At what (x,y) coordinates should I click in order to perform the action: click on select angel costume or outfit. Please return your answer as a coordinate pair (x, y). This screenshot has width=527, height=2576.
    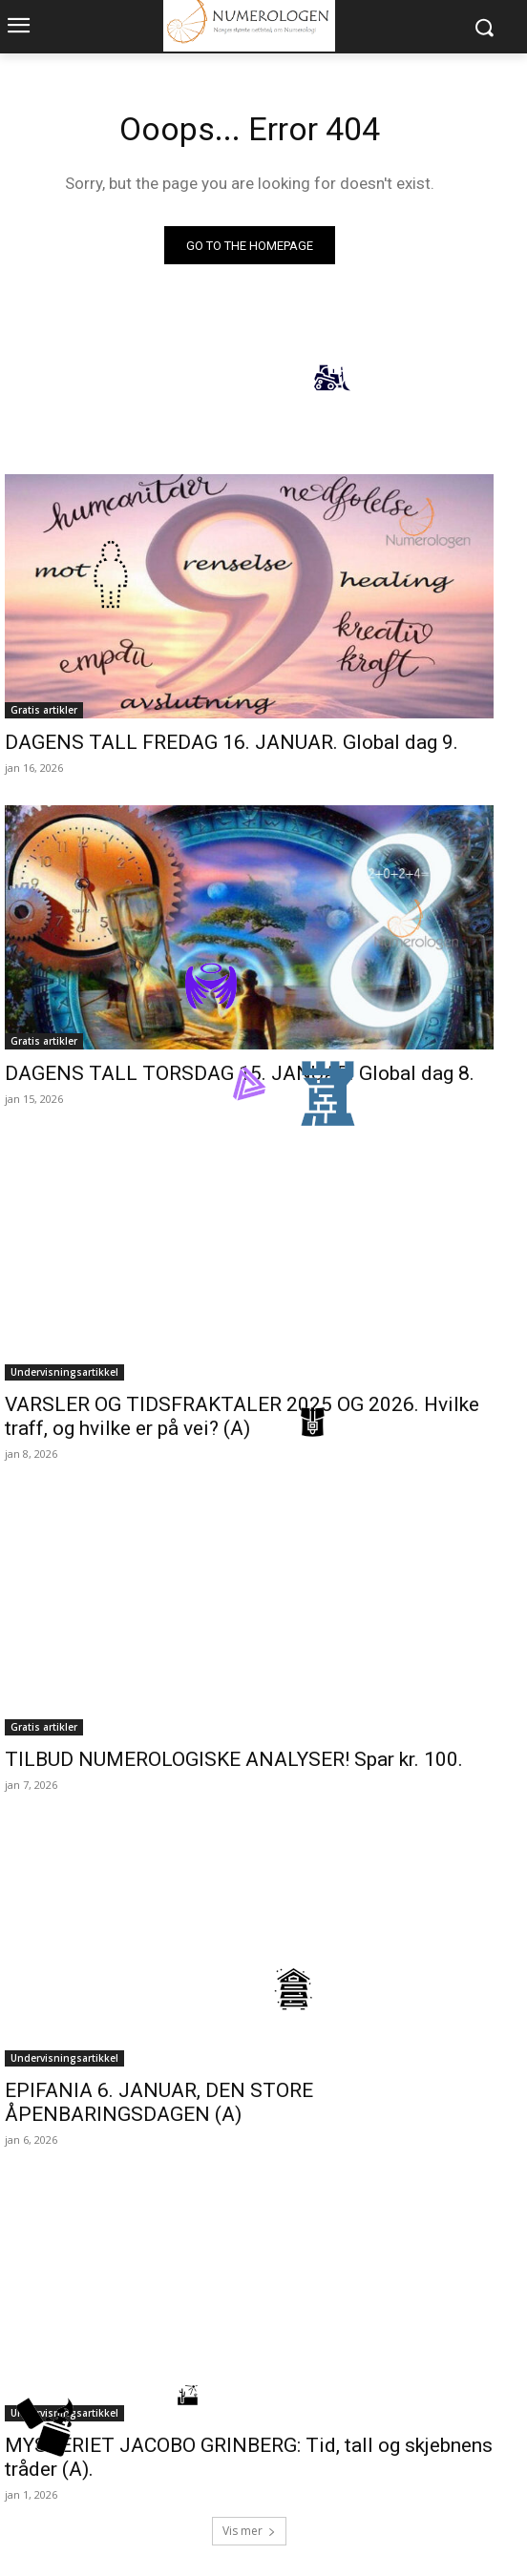
    Looking at the image, I should click on (210, 987).